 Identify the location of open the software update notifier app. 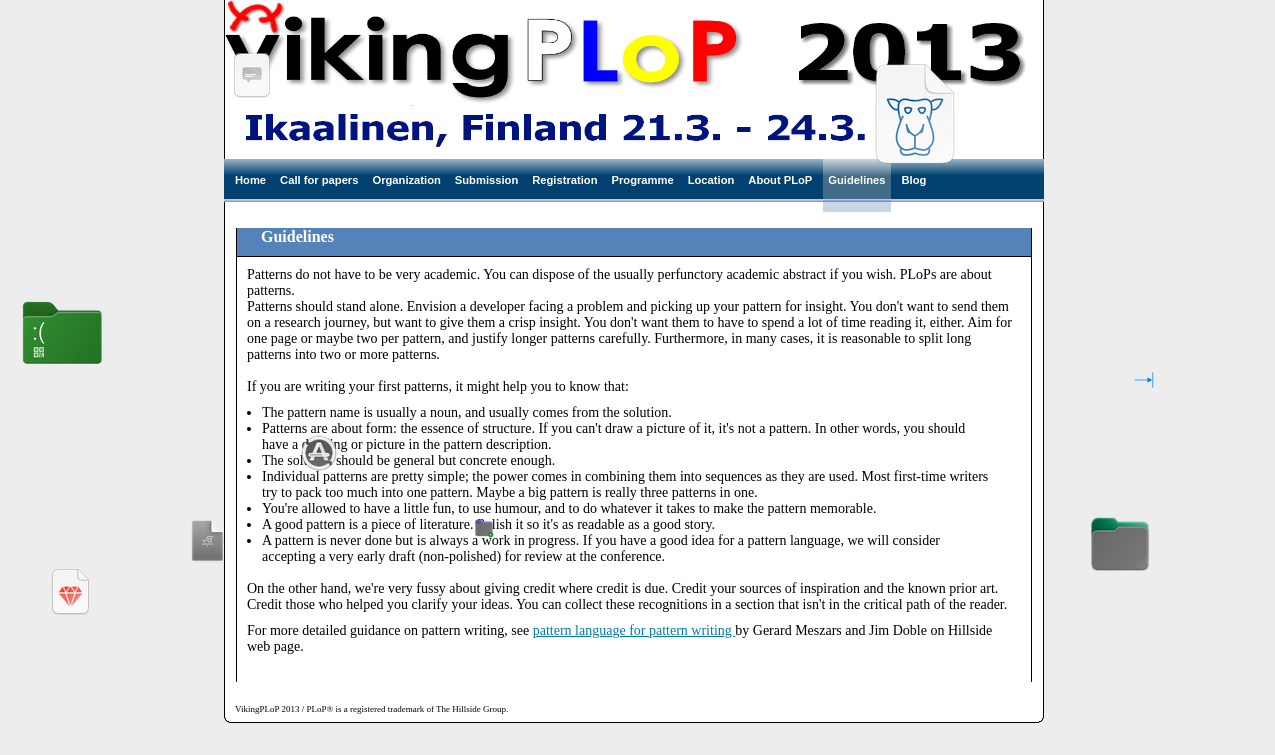
(319, 453).